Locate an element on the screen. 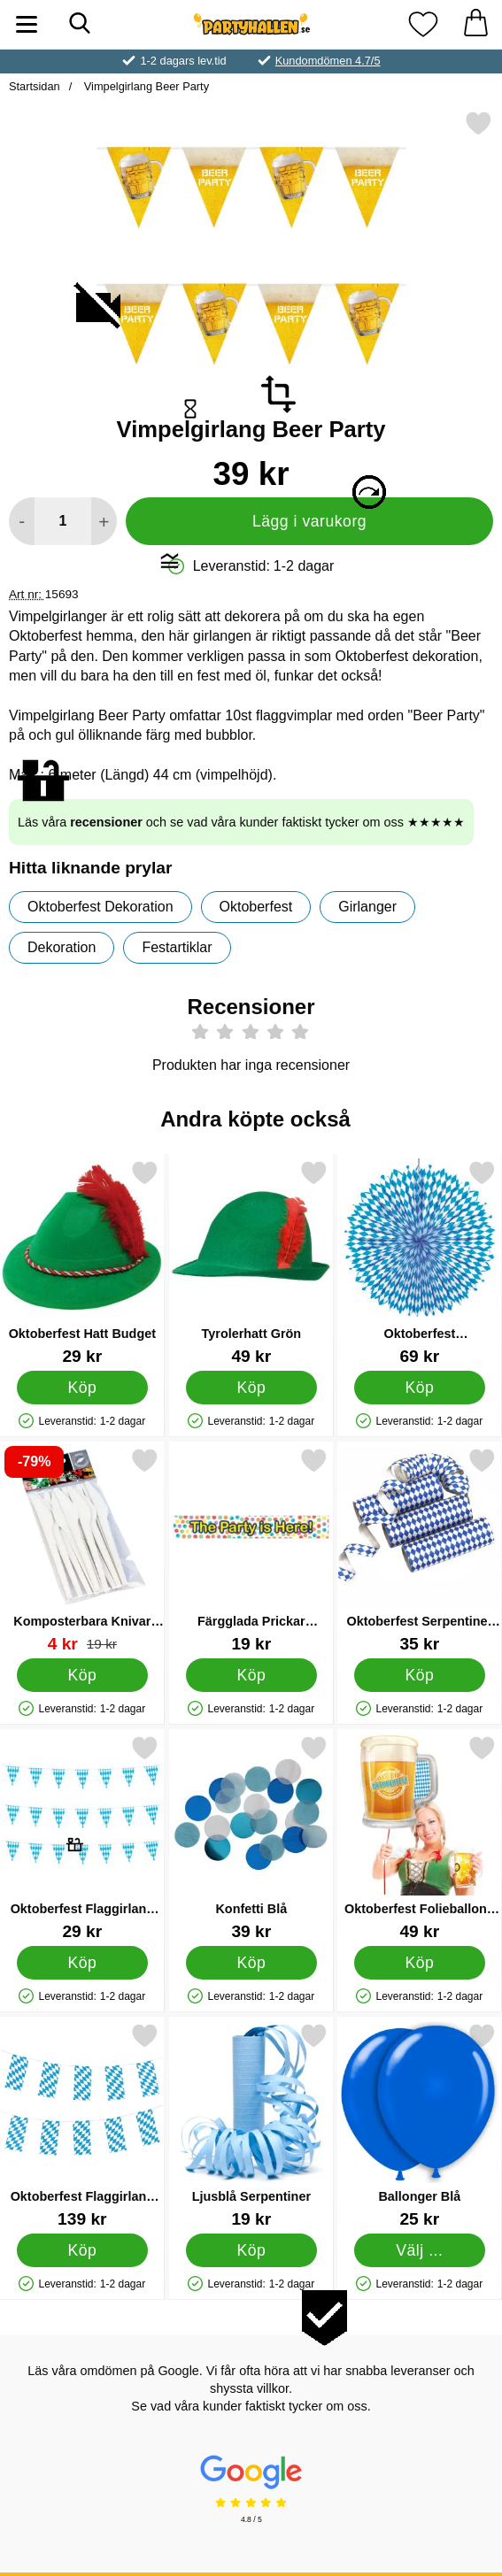 The image size is (502, 2576). browse kitchen countertop options is located at coordinates (43, 780).